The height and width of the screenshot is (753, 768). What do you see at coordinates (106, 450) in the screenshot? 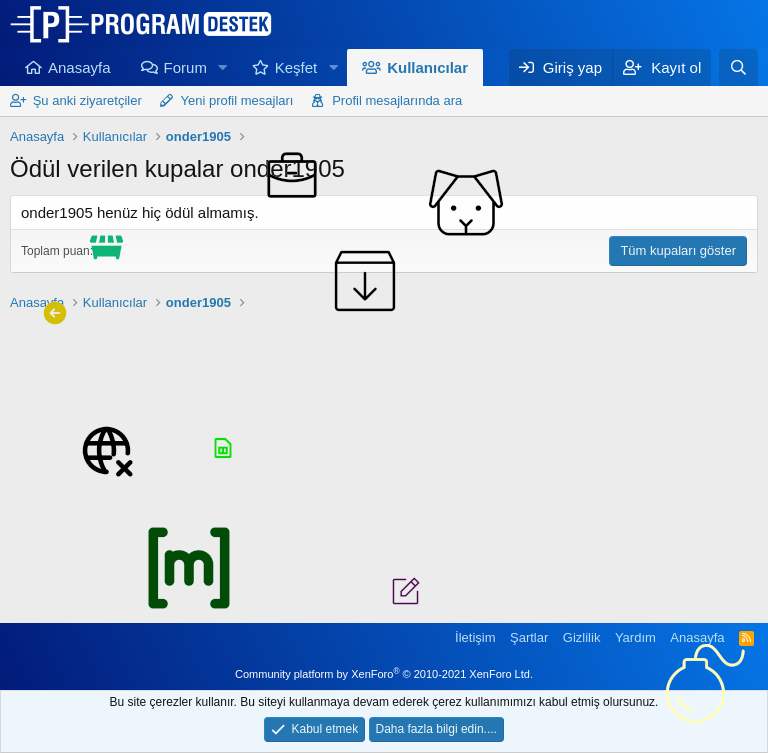
I see `indicates no internet connection` at bounding box center [106, 450].